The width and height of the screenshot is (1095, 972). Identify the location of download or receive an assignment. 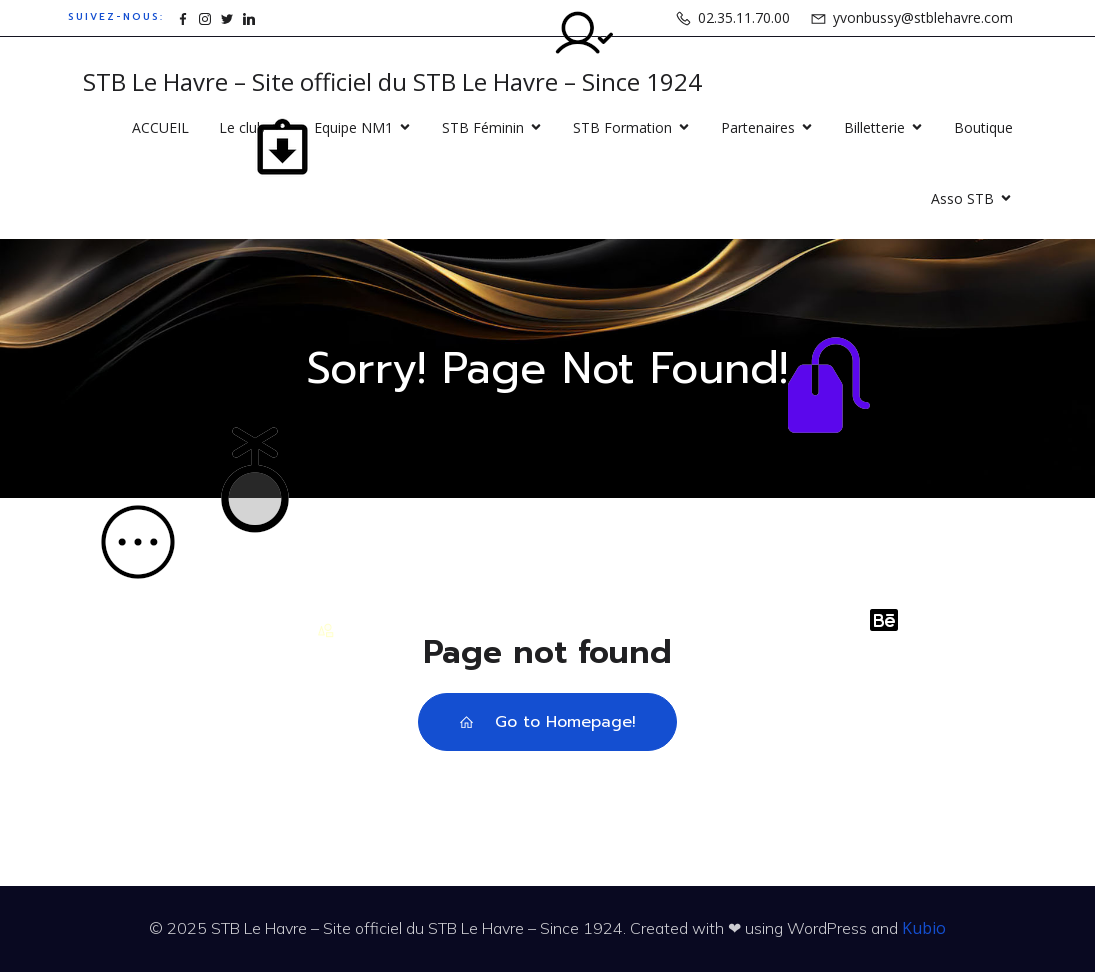
(282, 149).